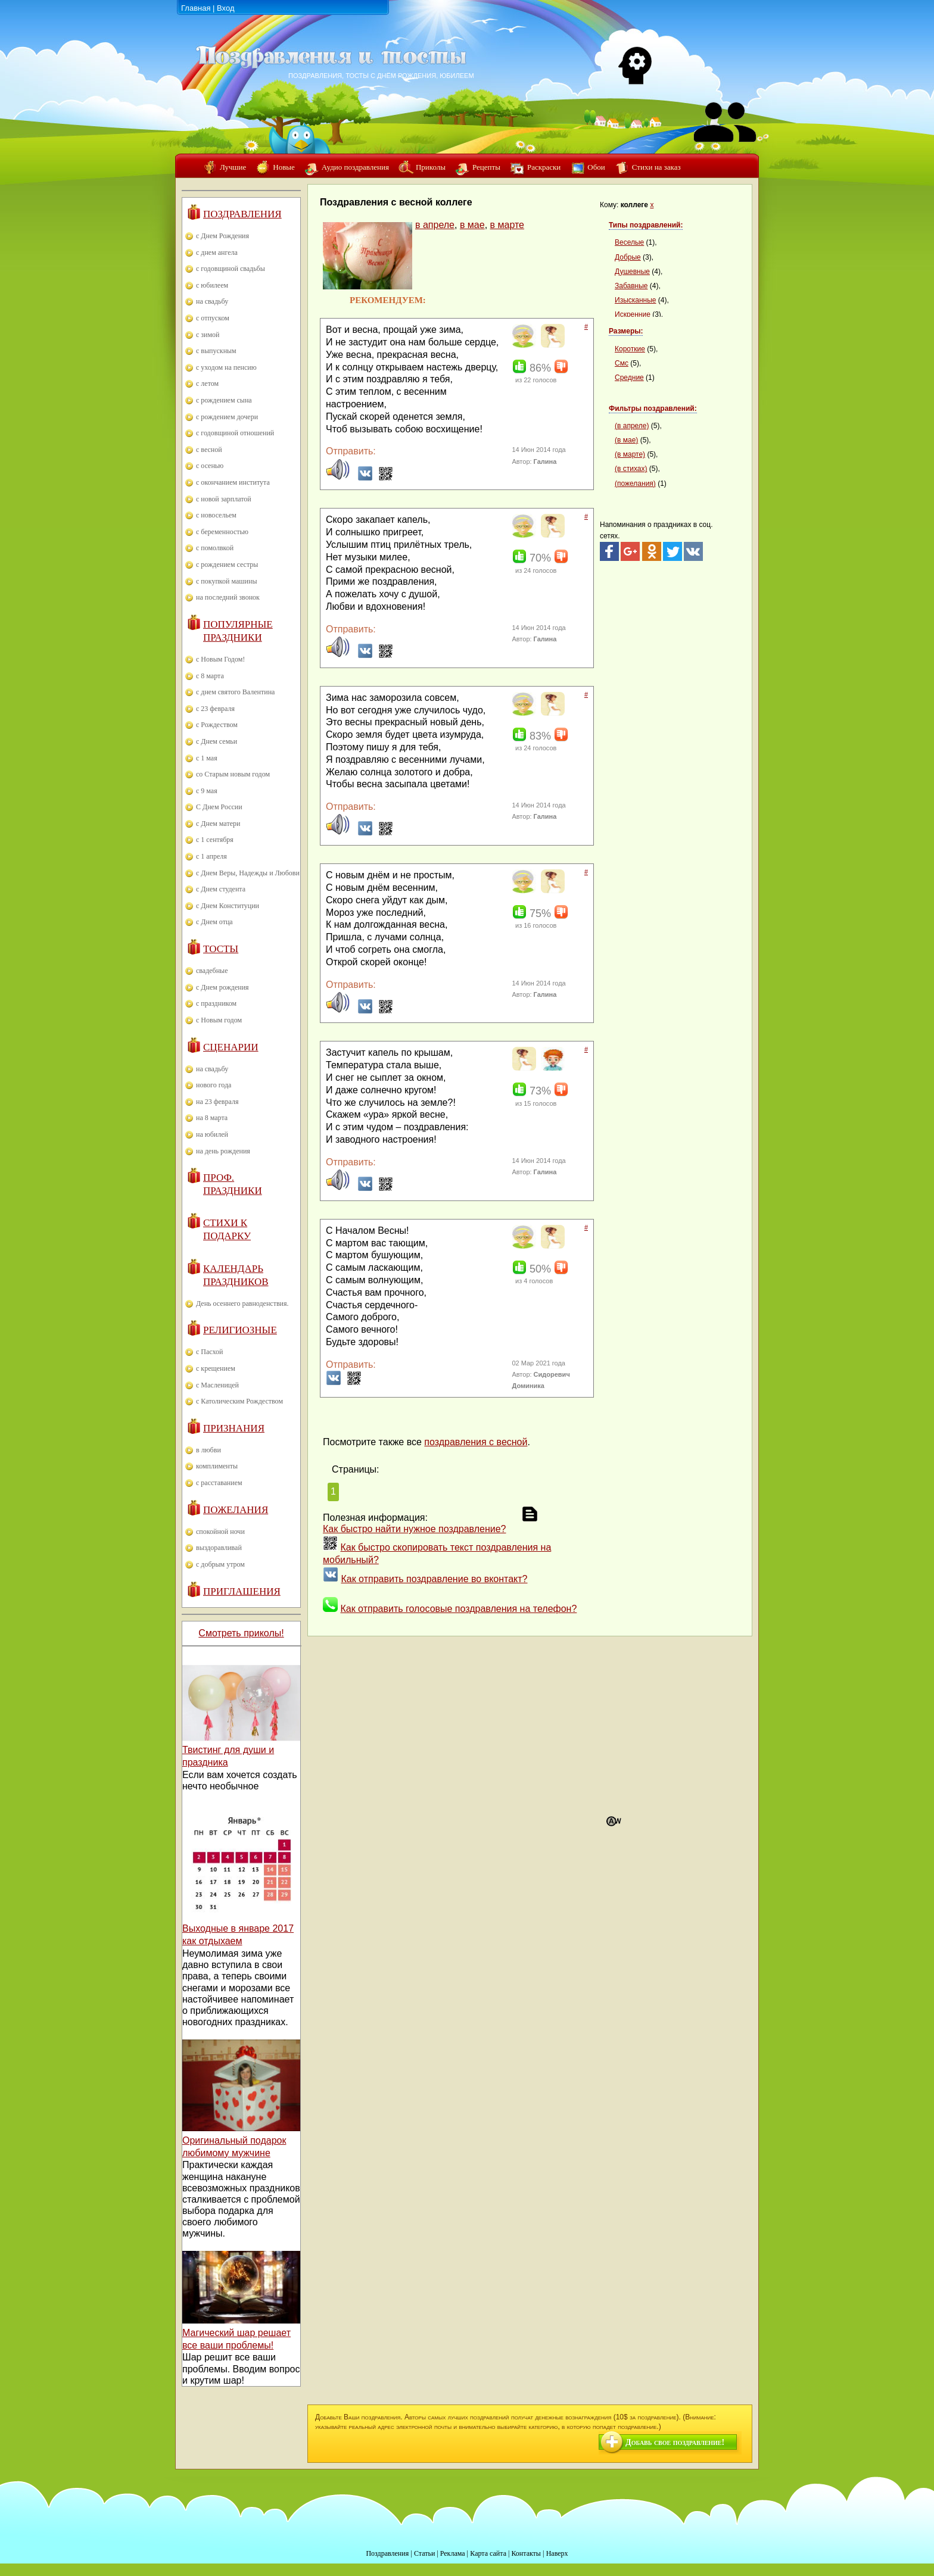 The width and height of the screenshot is (934, 2576). I want to click on access mental health or psychology features, so click(635, 66).